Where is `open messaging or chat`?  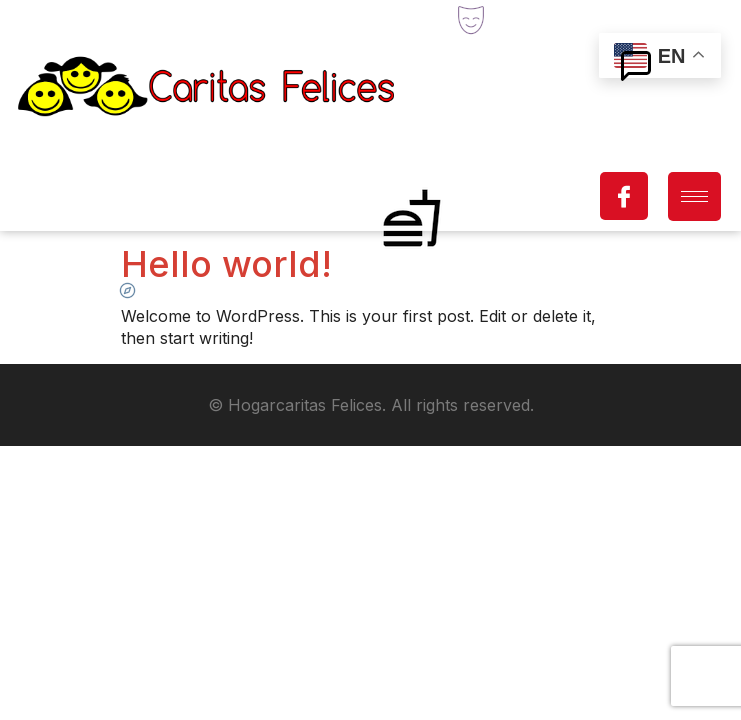 open messaging or chat is located at coordinates (636, 66).